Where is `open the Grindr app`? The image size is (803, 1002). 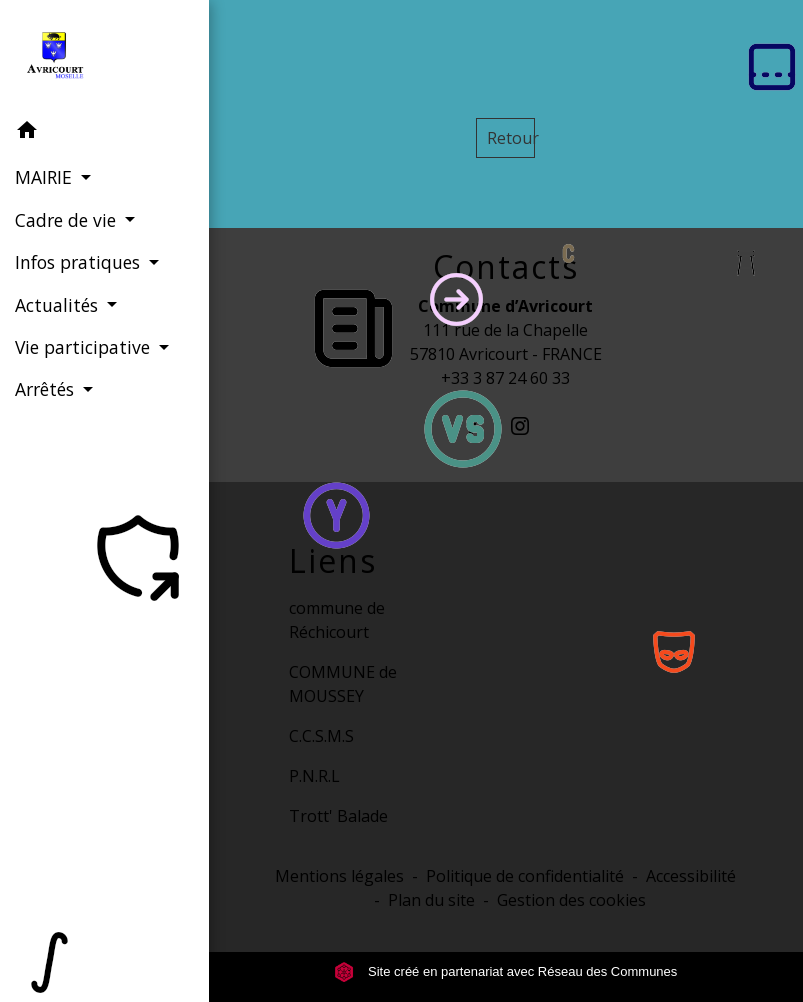
open the Grindr app is located at coordinates (674, 652).